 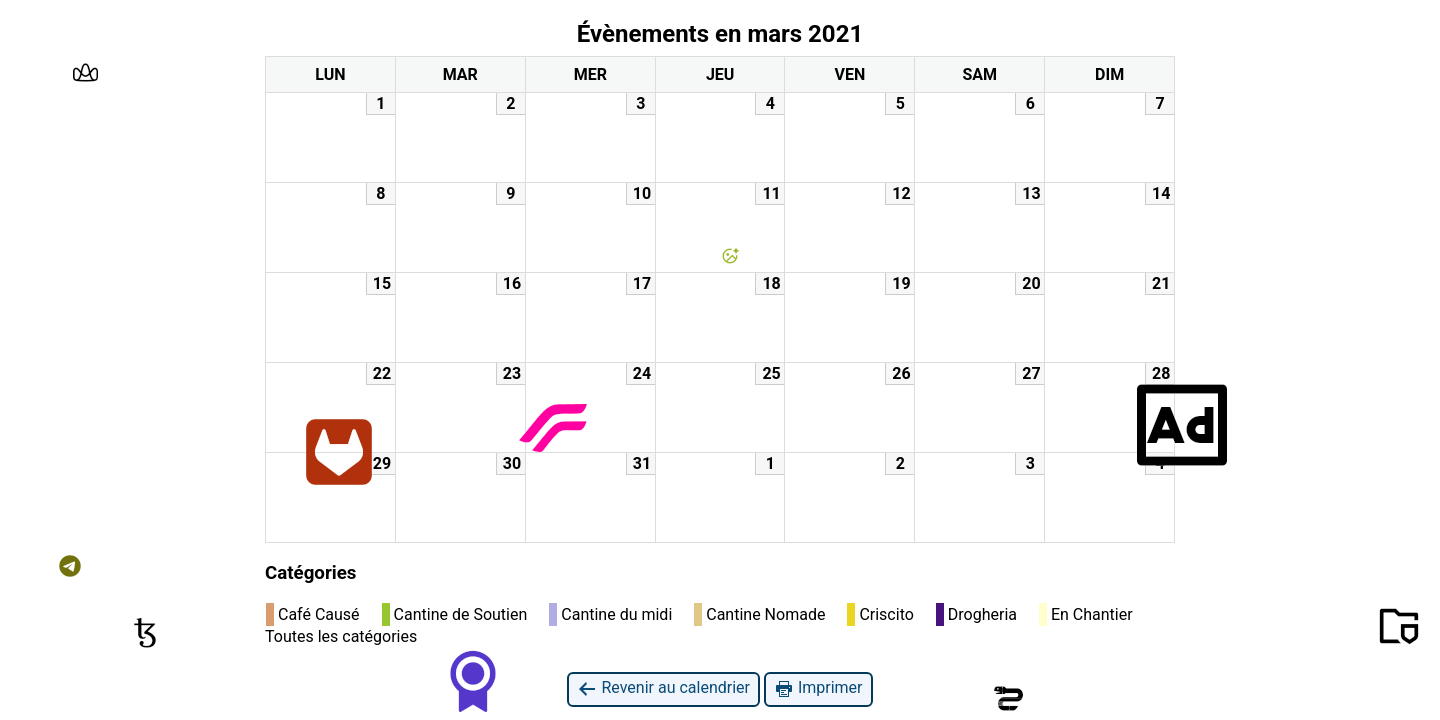 What do you see at coordinates (730, 256) in the screenshot?
I see `generate AI-enhanced image` at bounding box center [730, 256].